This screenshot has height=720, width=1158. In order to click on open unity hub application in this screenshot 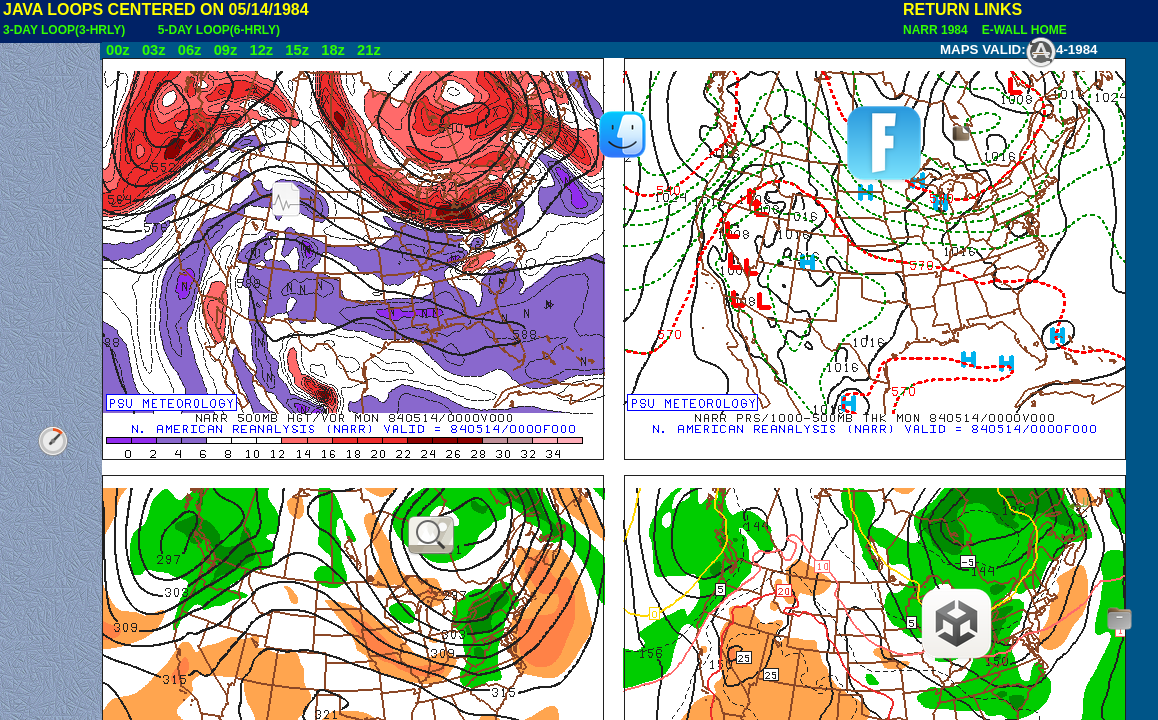, I will do `click(956, 623)`.